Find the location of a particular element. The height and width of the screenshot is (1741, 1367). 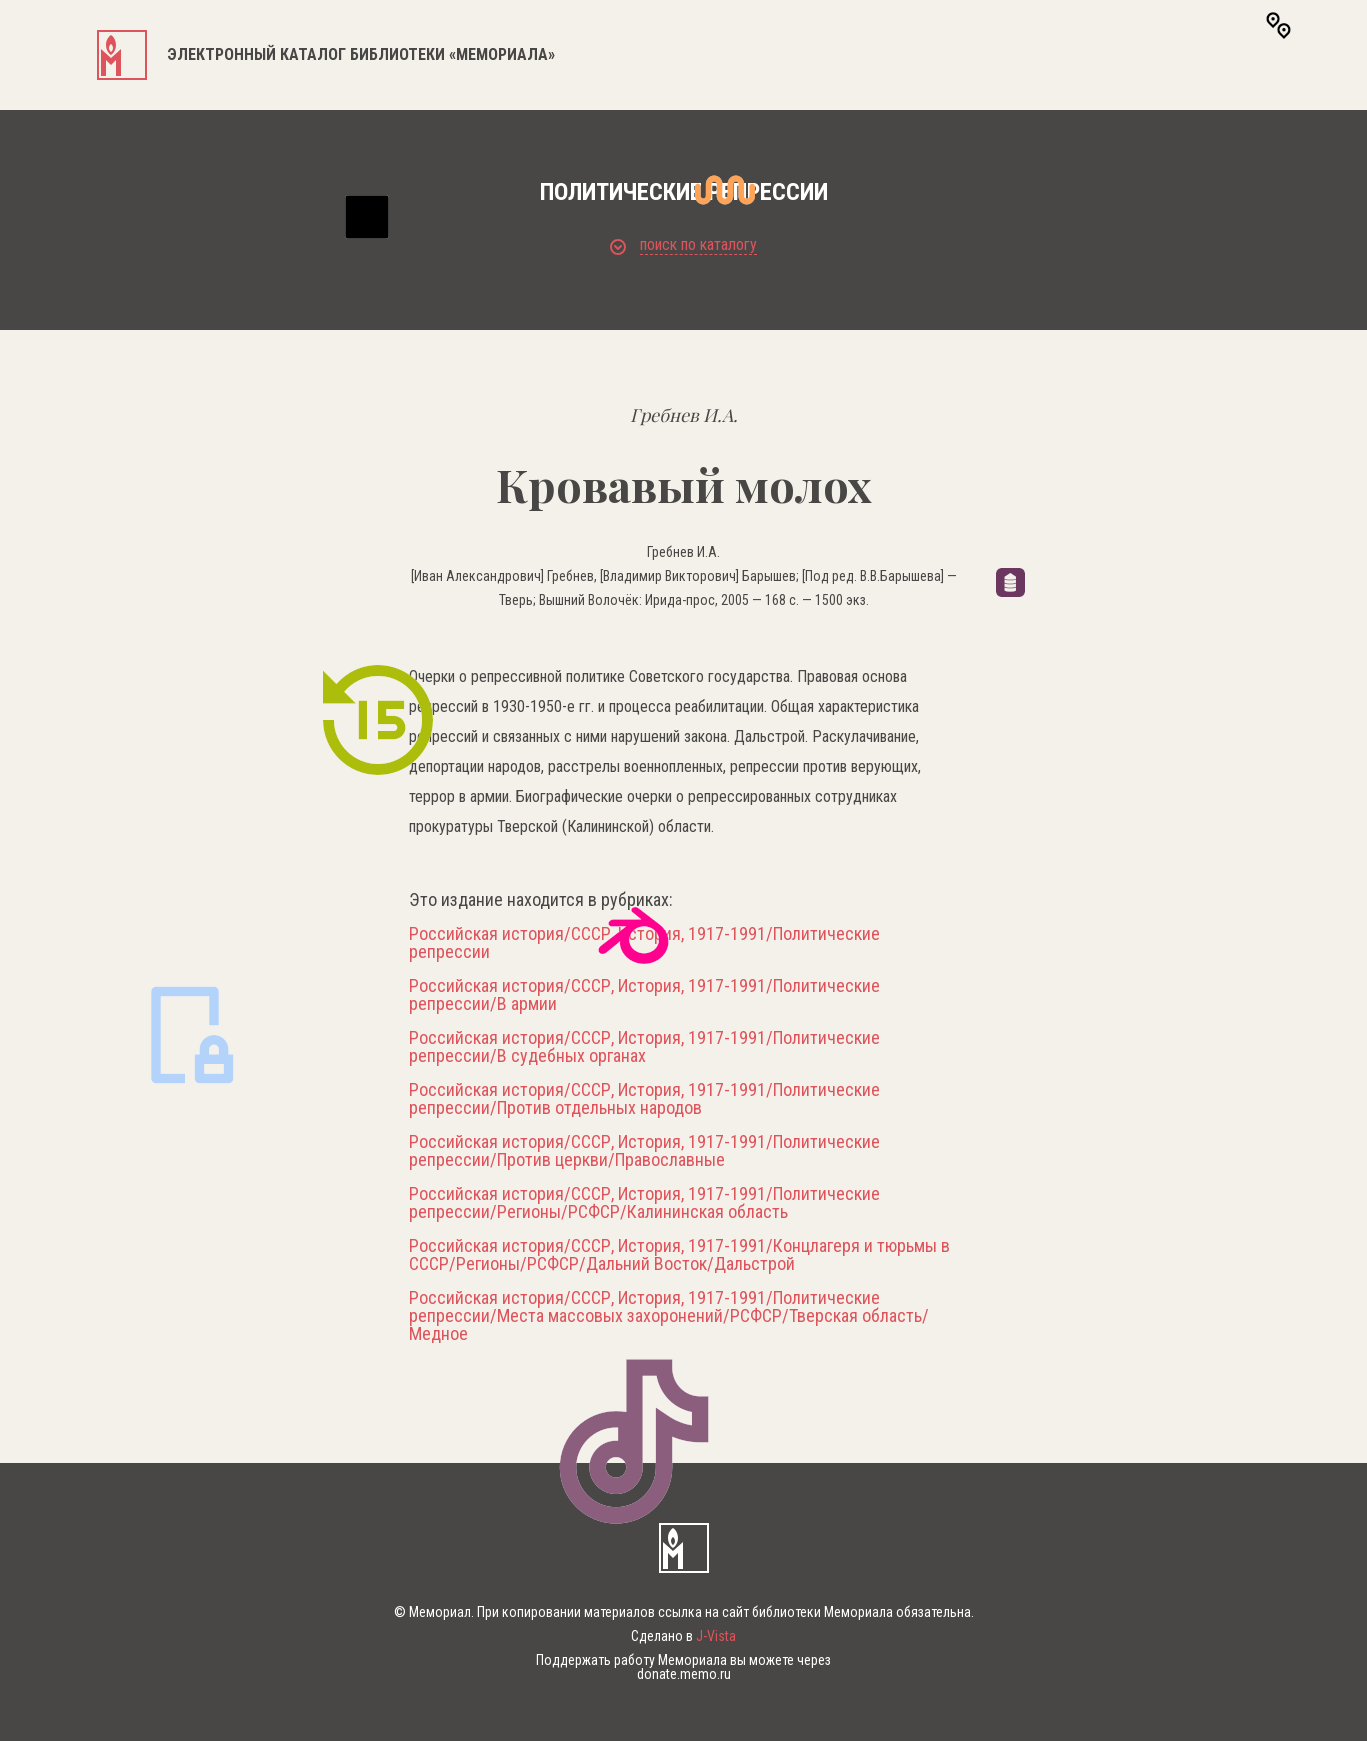

visit kununu employer review platform is located at coordinates (725, 190).